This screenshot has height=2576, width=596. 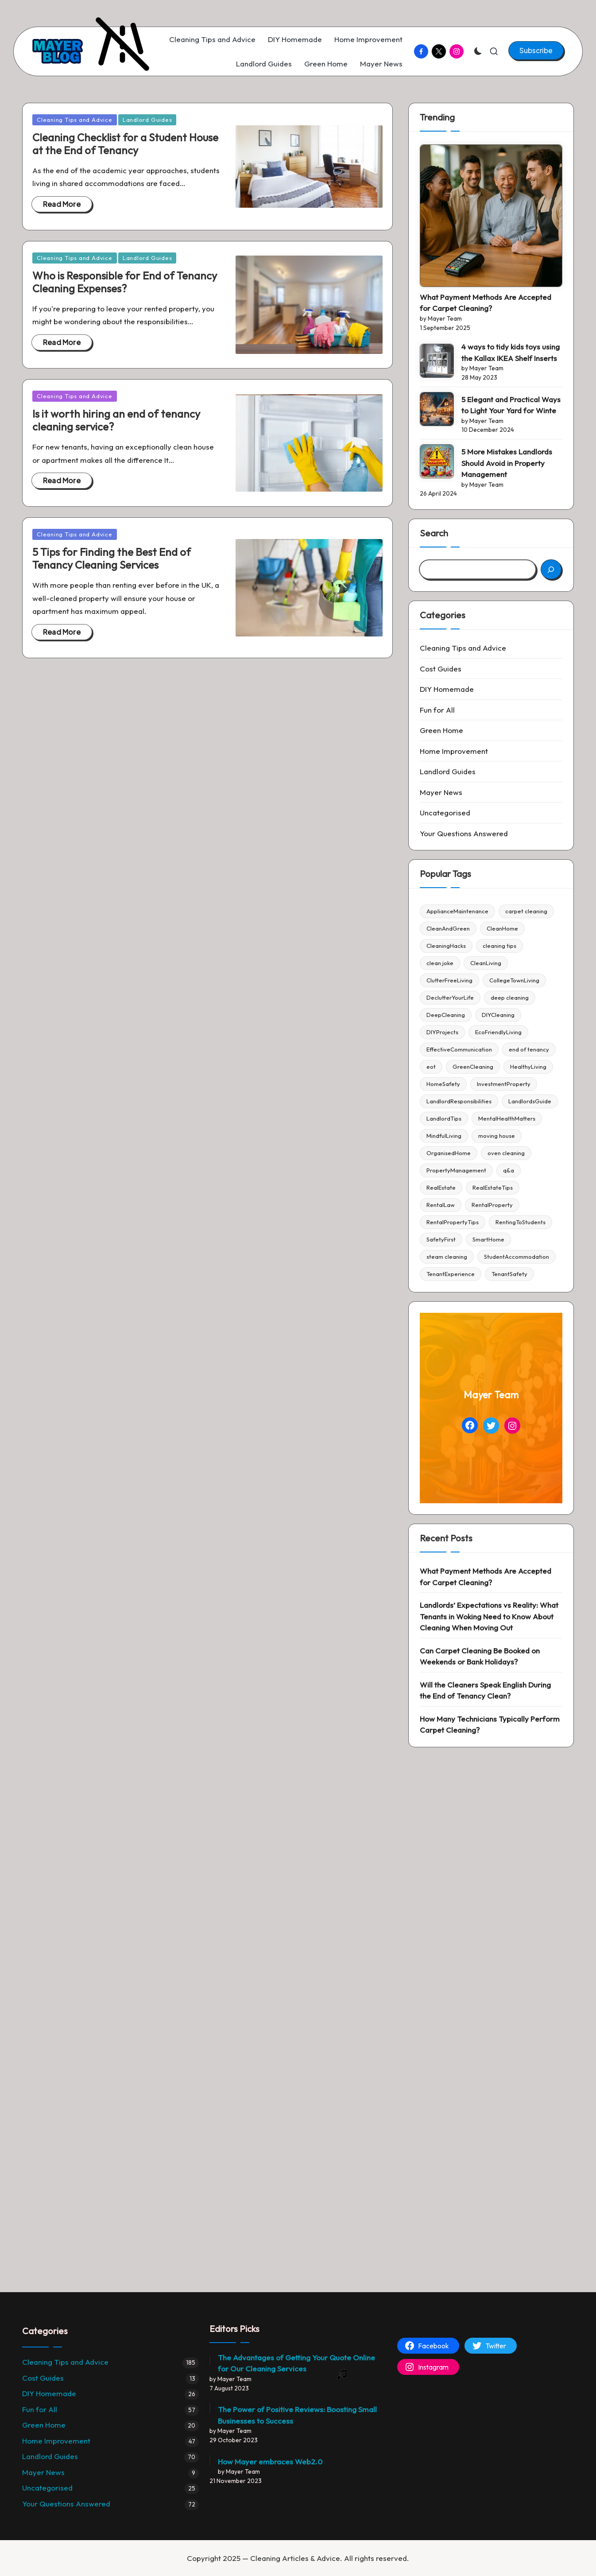 What do you see at coordinates (341, 2374) in the screenshot?
I see `access music library or player` at bounding box center [341, 2374].